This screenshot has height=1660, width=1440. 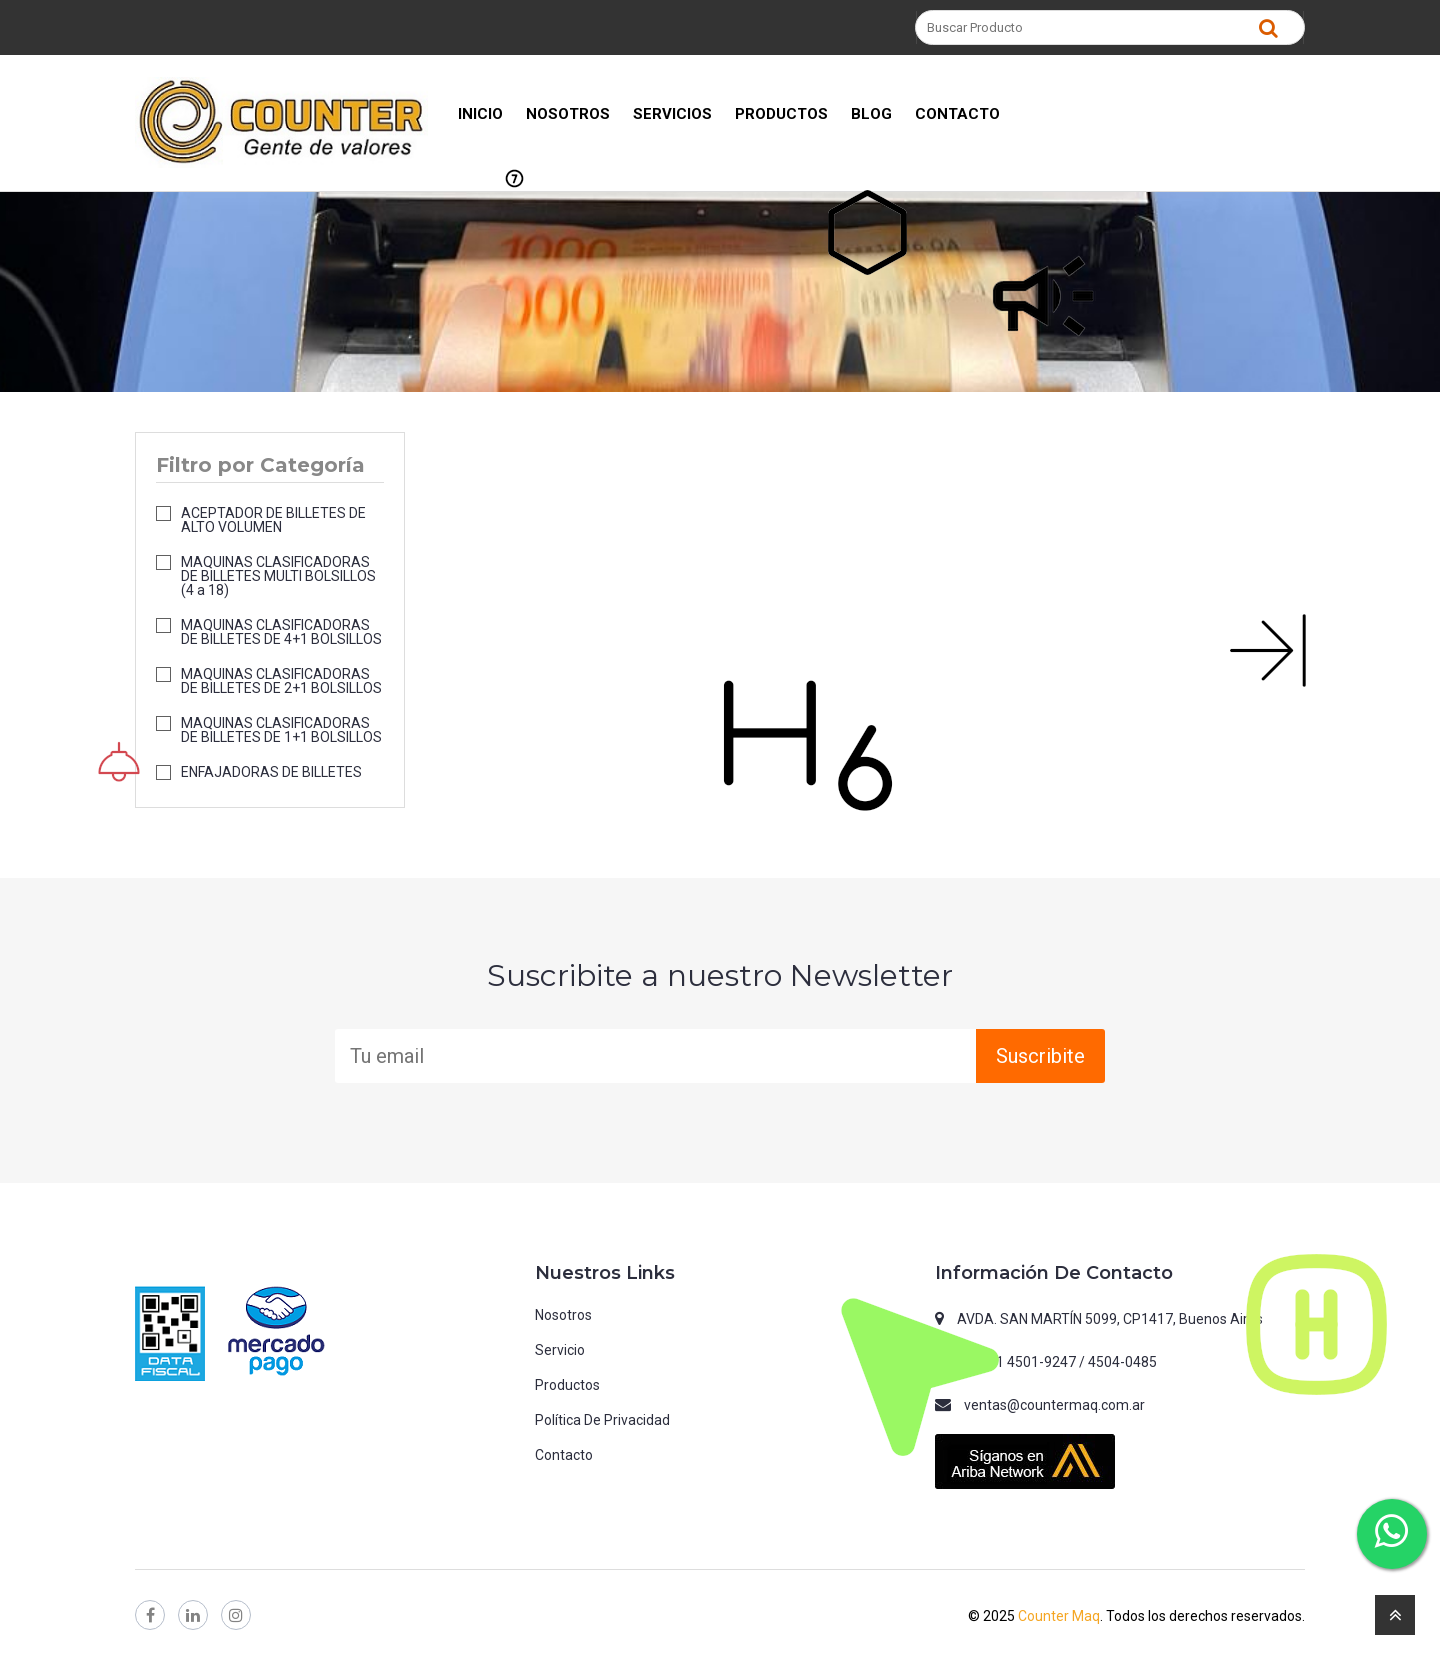 What do you see at coordinates (1043, 296) in the screenshot?
I see `make an announcement or broadcast` at bounding box center [1043, 296].